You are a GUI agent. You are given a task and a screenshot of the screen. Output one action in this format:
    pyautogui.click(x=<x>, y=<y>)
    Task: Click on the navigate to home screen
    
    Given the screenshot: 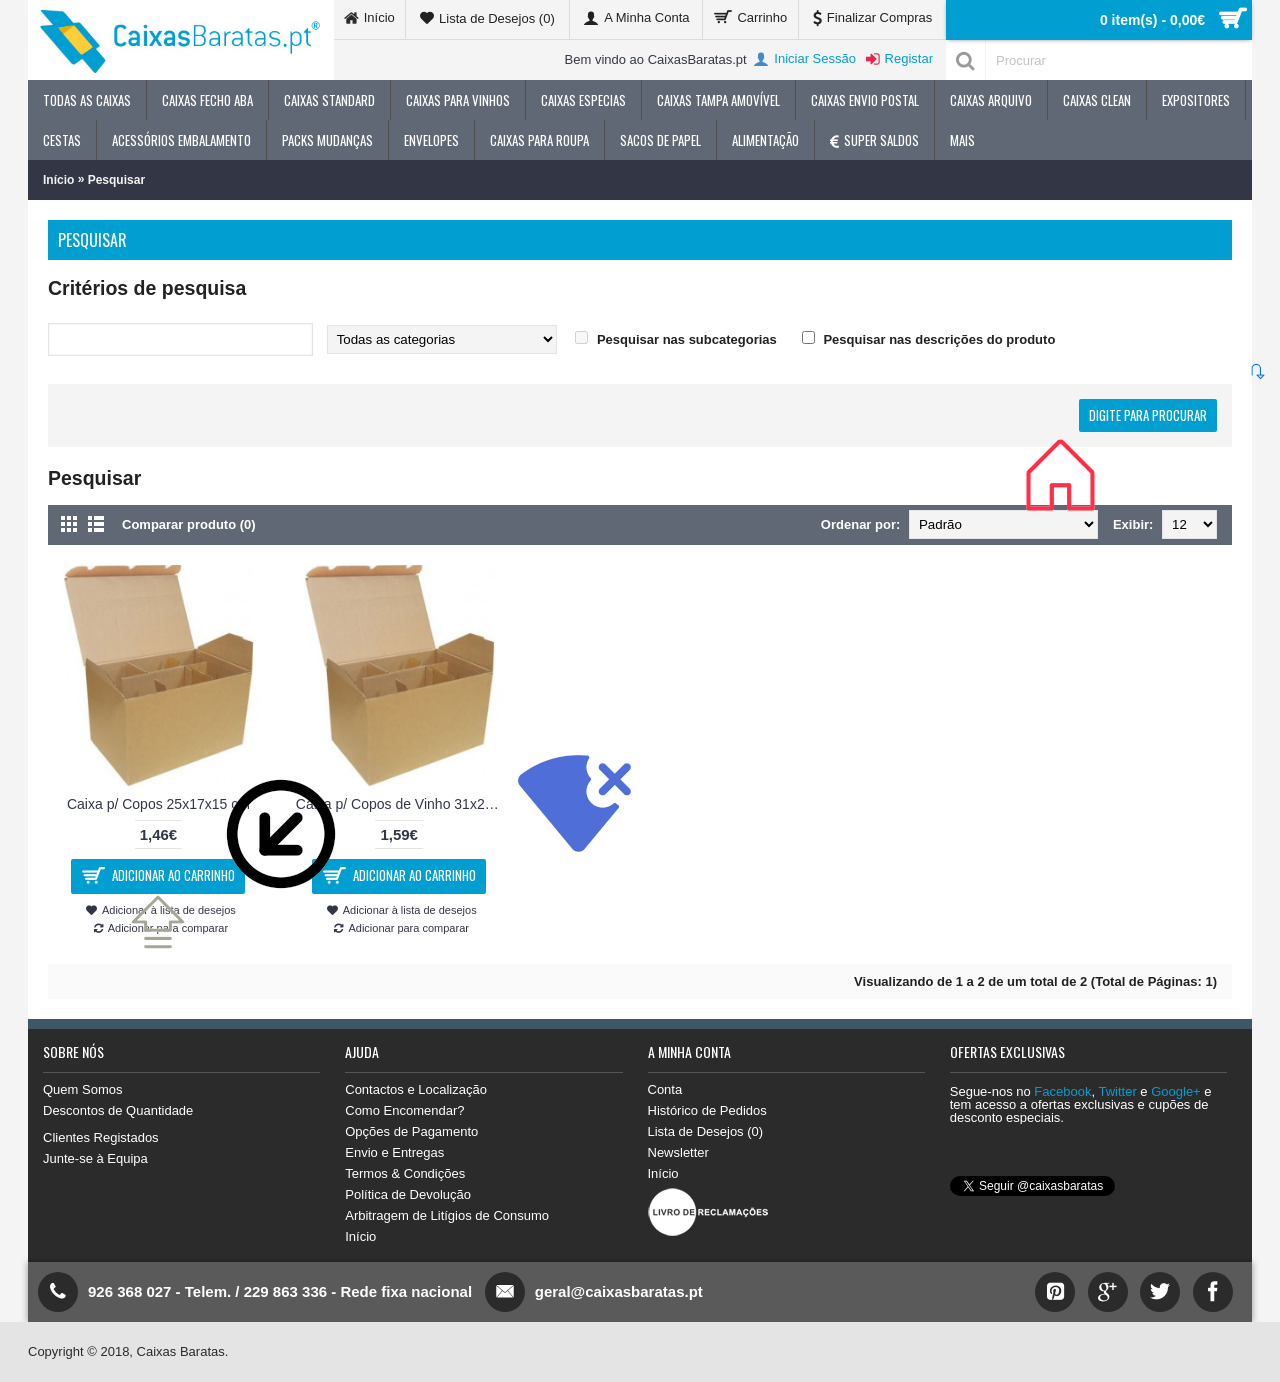 What is the action you would take?
    pyautogui.click(x=1060, y=476)
    